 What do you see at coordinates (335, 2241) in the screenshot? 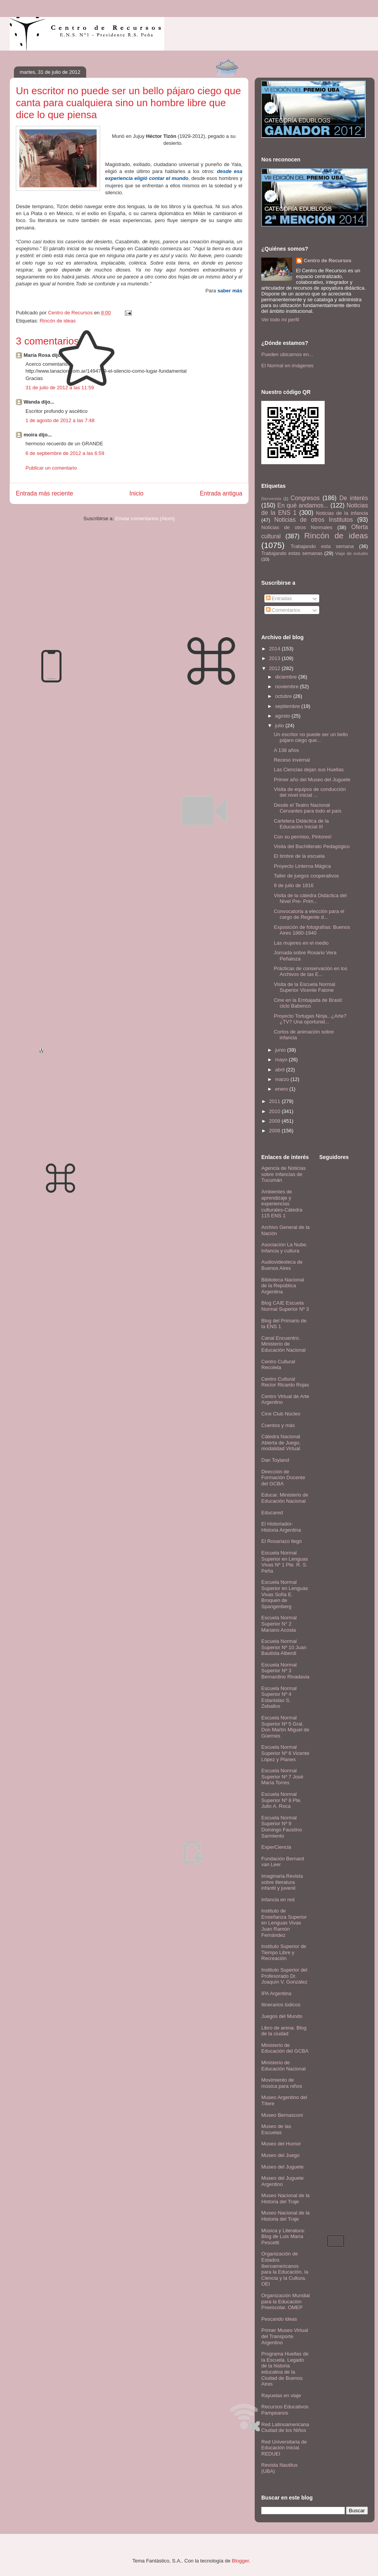
I see `indicates tablet device connected` at bounding box center [335, 2241].